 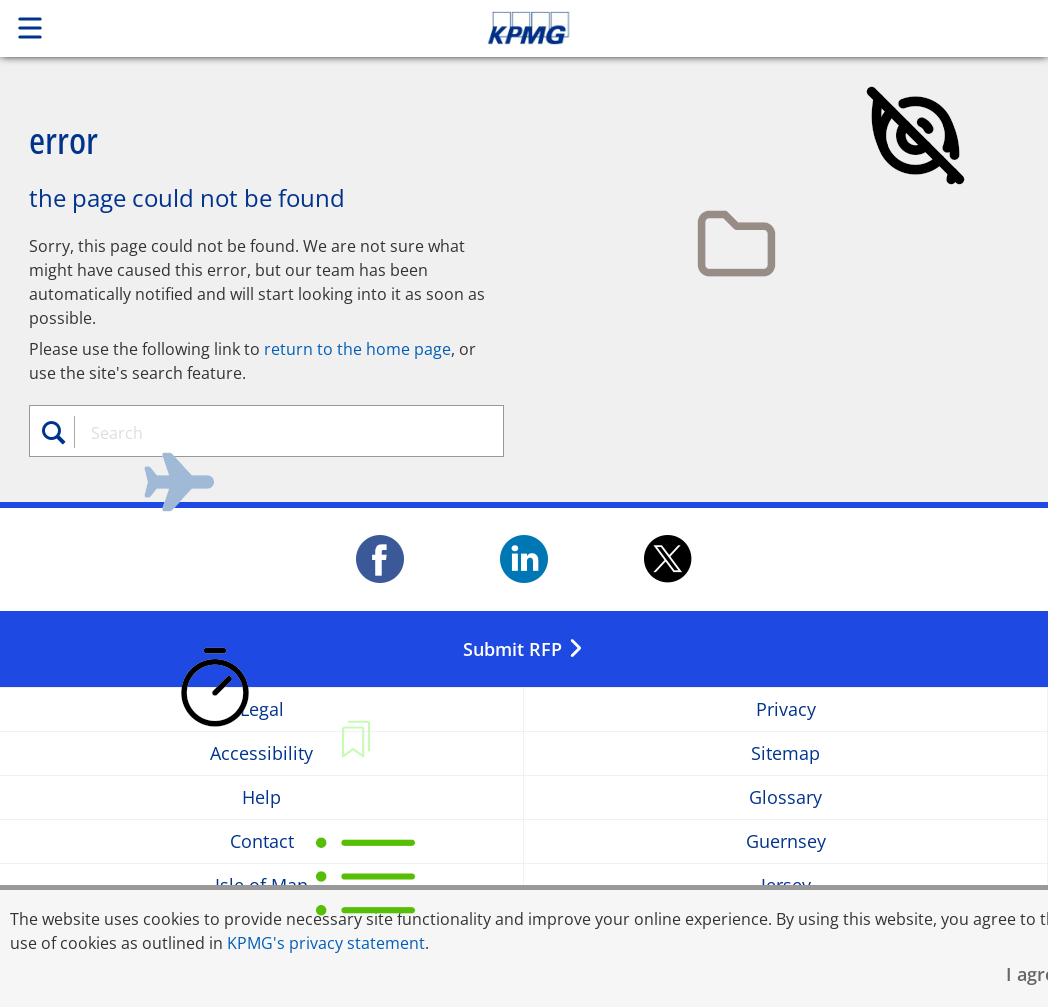 What do you see at coordinates (215, 690) in the screenshot?
I see `set a countdown timer` at bounding box center [215, 690].